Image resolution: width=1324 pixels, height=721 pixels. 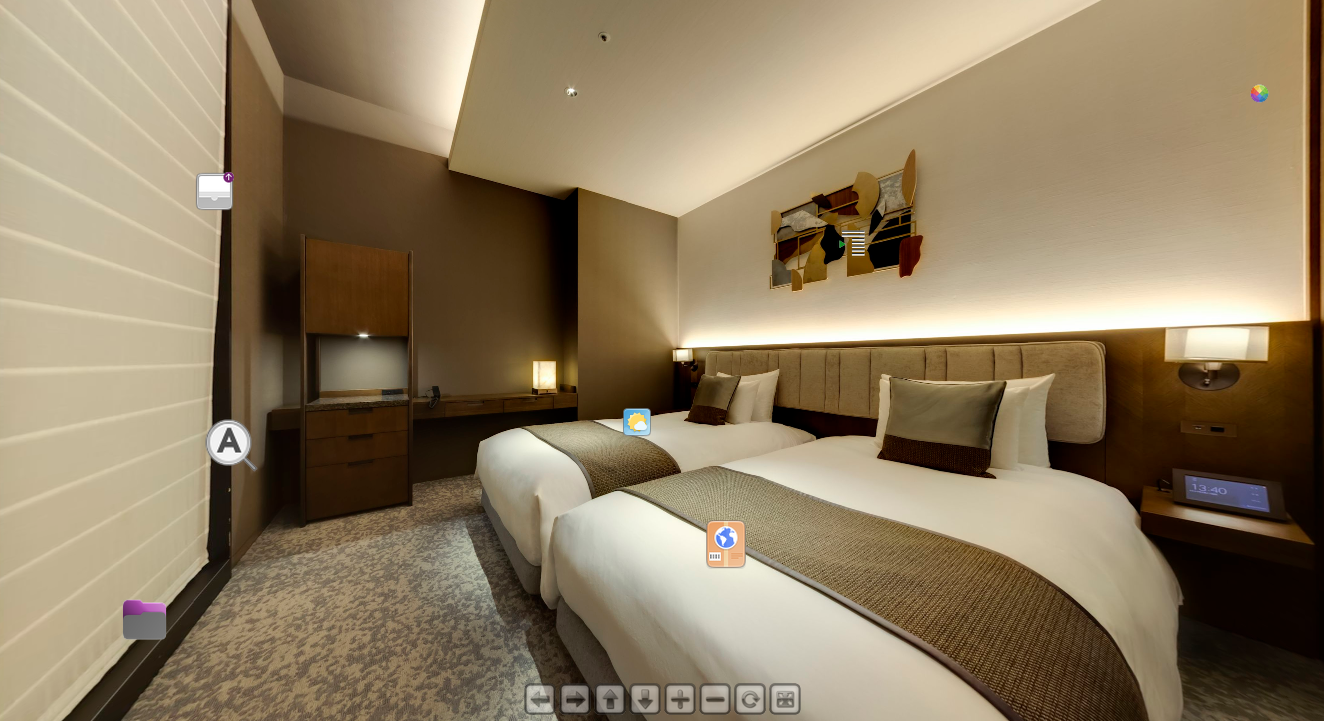 What do you see at coordinates (726, 544) in the screenshot?
I see `updating package cache from remote repositories` at bounding box center [726, 544].